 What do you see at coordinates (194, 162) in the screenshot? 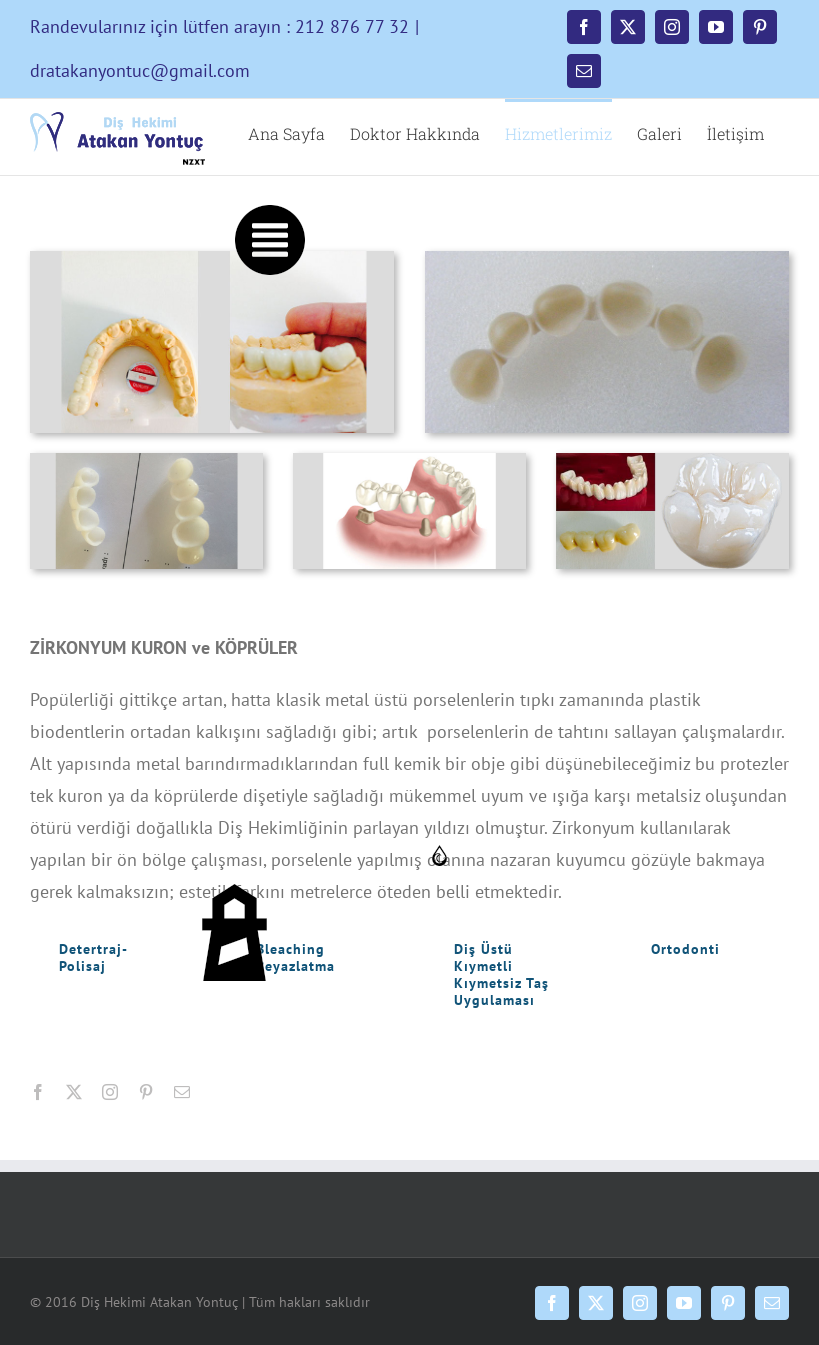
I see `NZXT brand logo` at bounding box center [194, 162].